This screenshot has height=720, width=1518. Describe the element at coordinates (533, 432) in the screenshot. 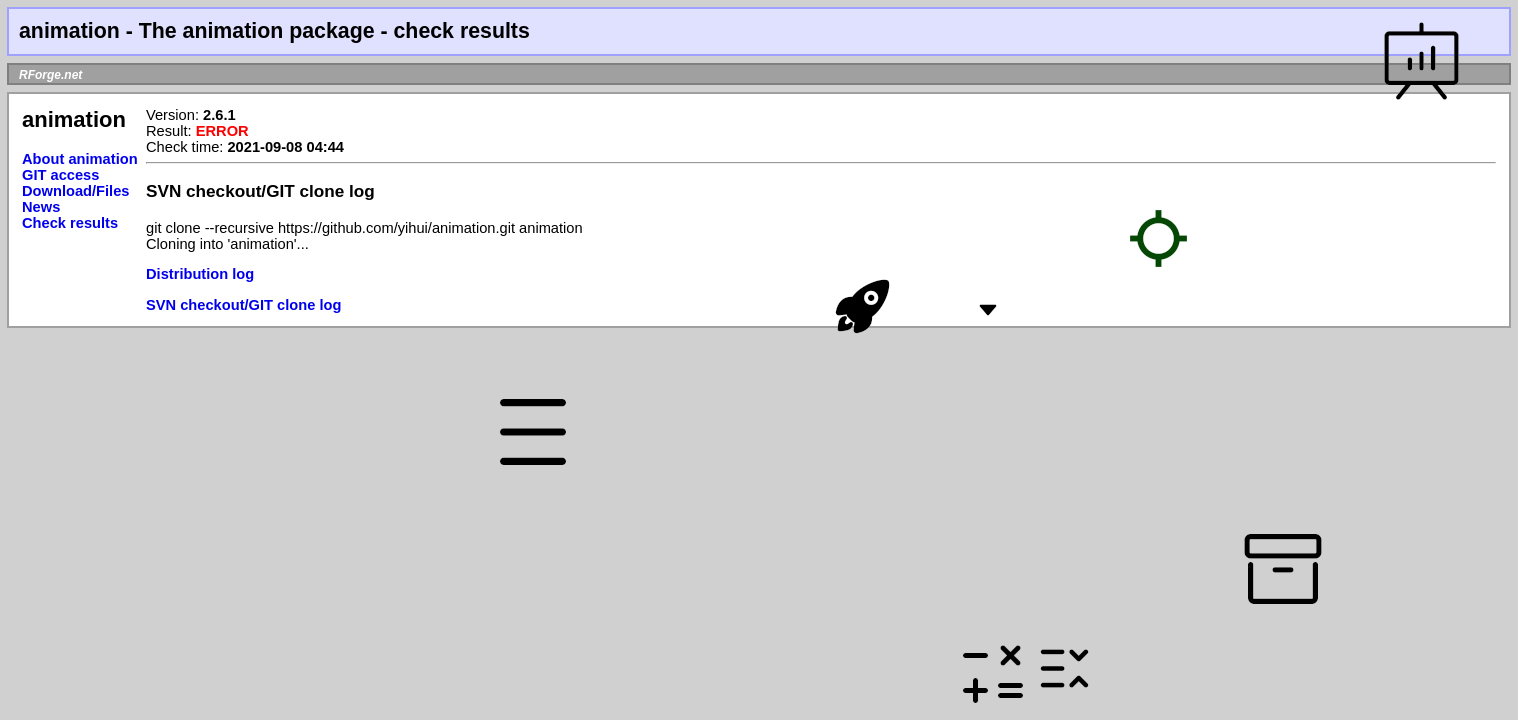

I see `toggle medium density view for list items` at that location.